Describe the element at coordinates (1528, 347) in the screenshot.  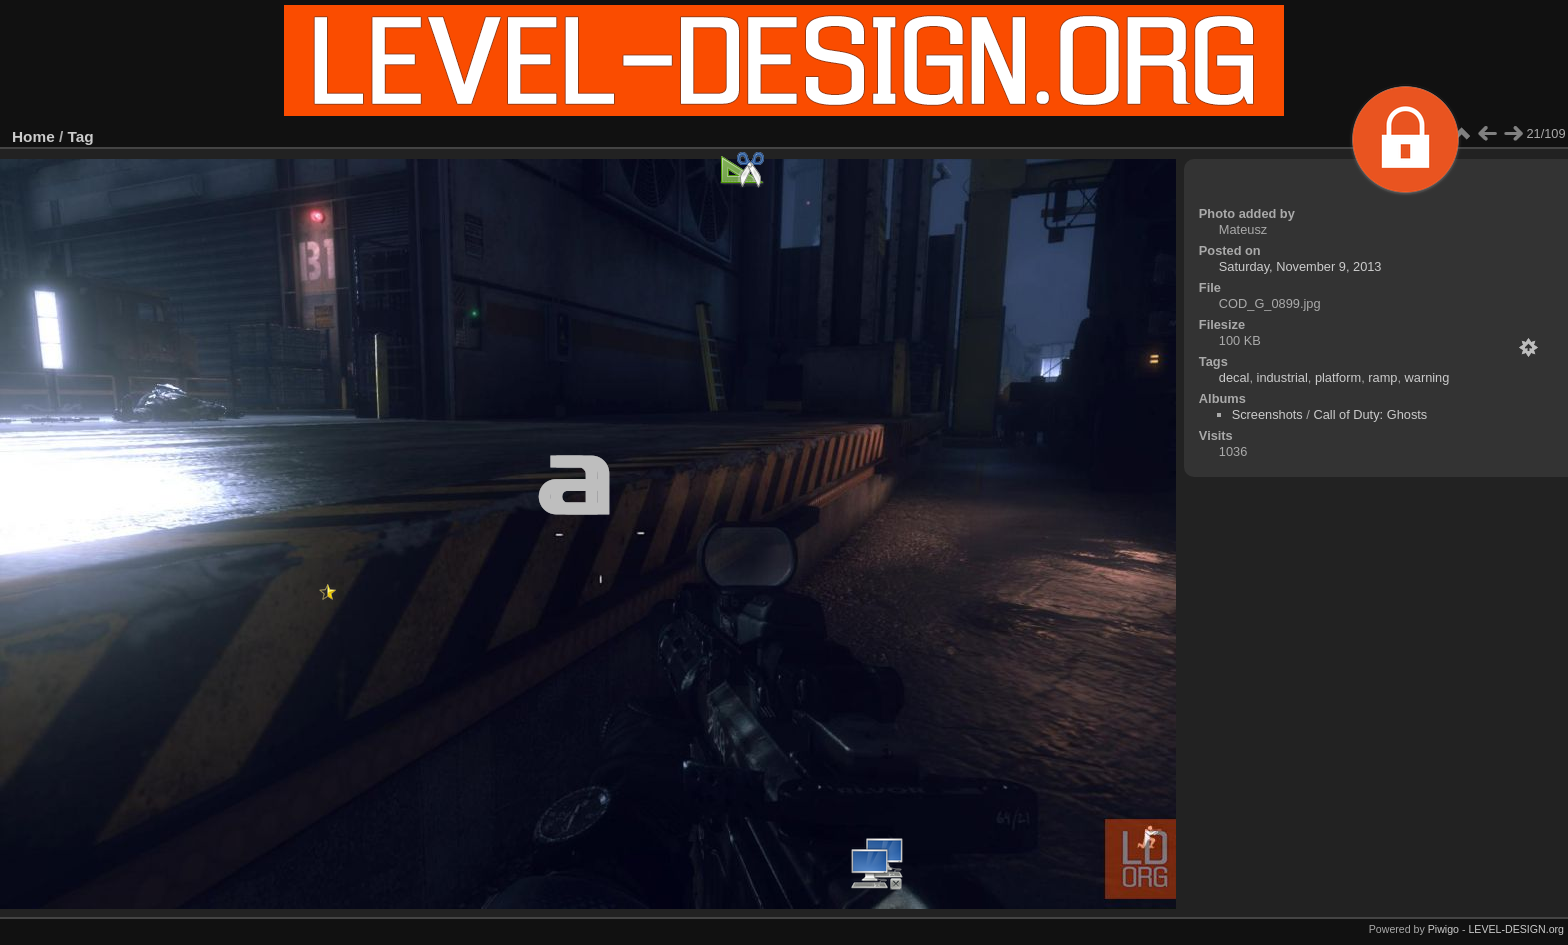
I see `indicates a software update is available` at that location.